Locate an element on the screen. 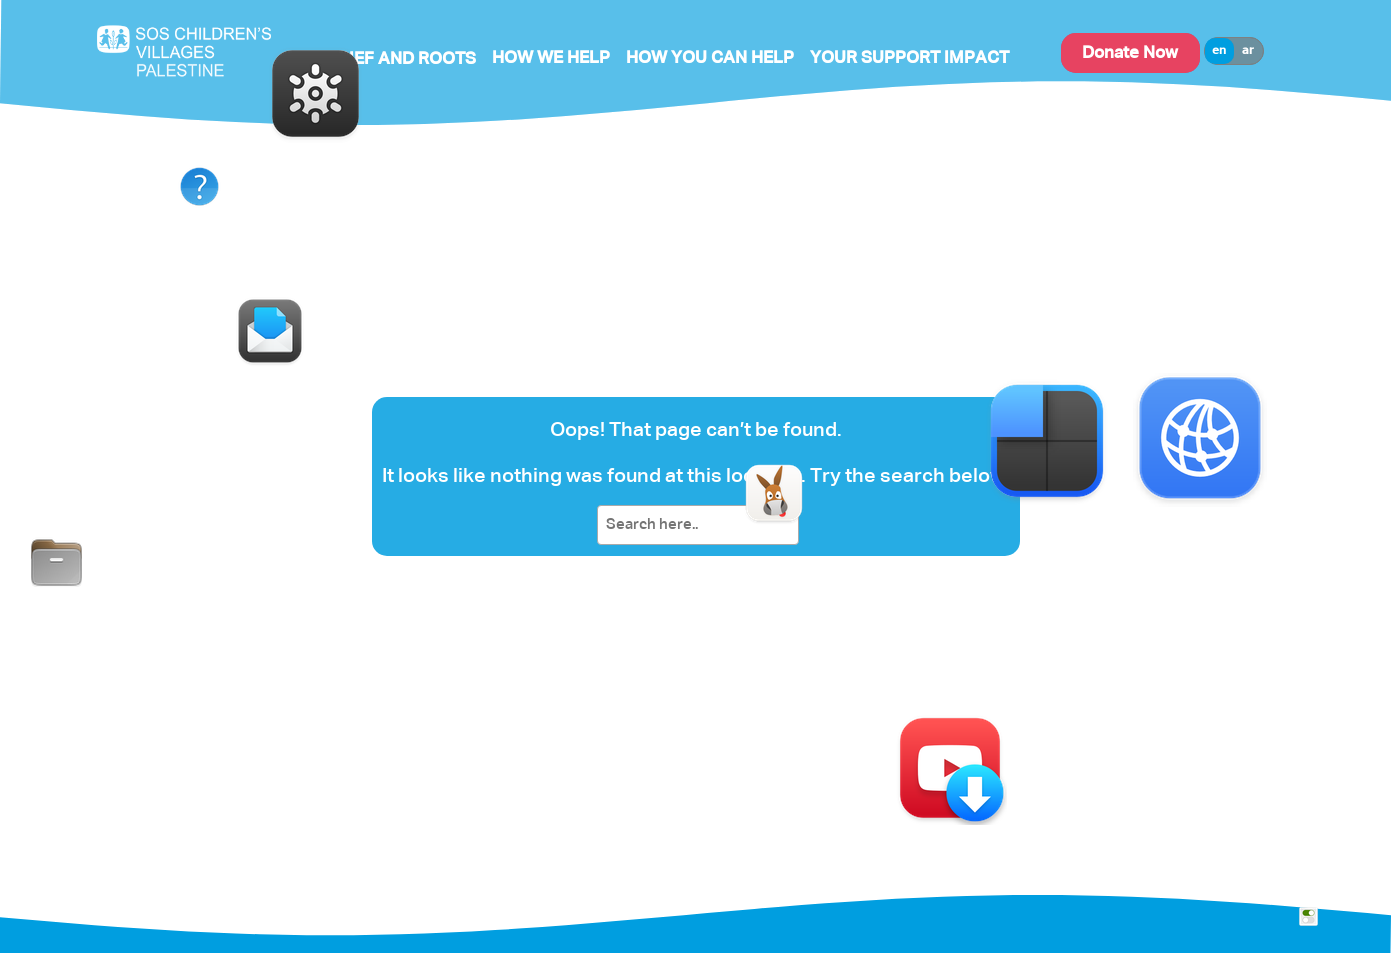  download videos from youtube is located at coordinates (950, 768).